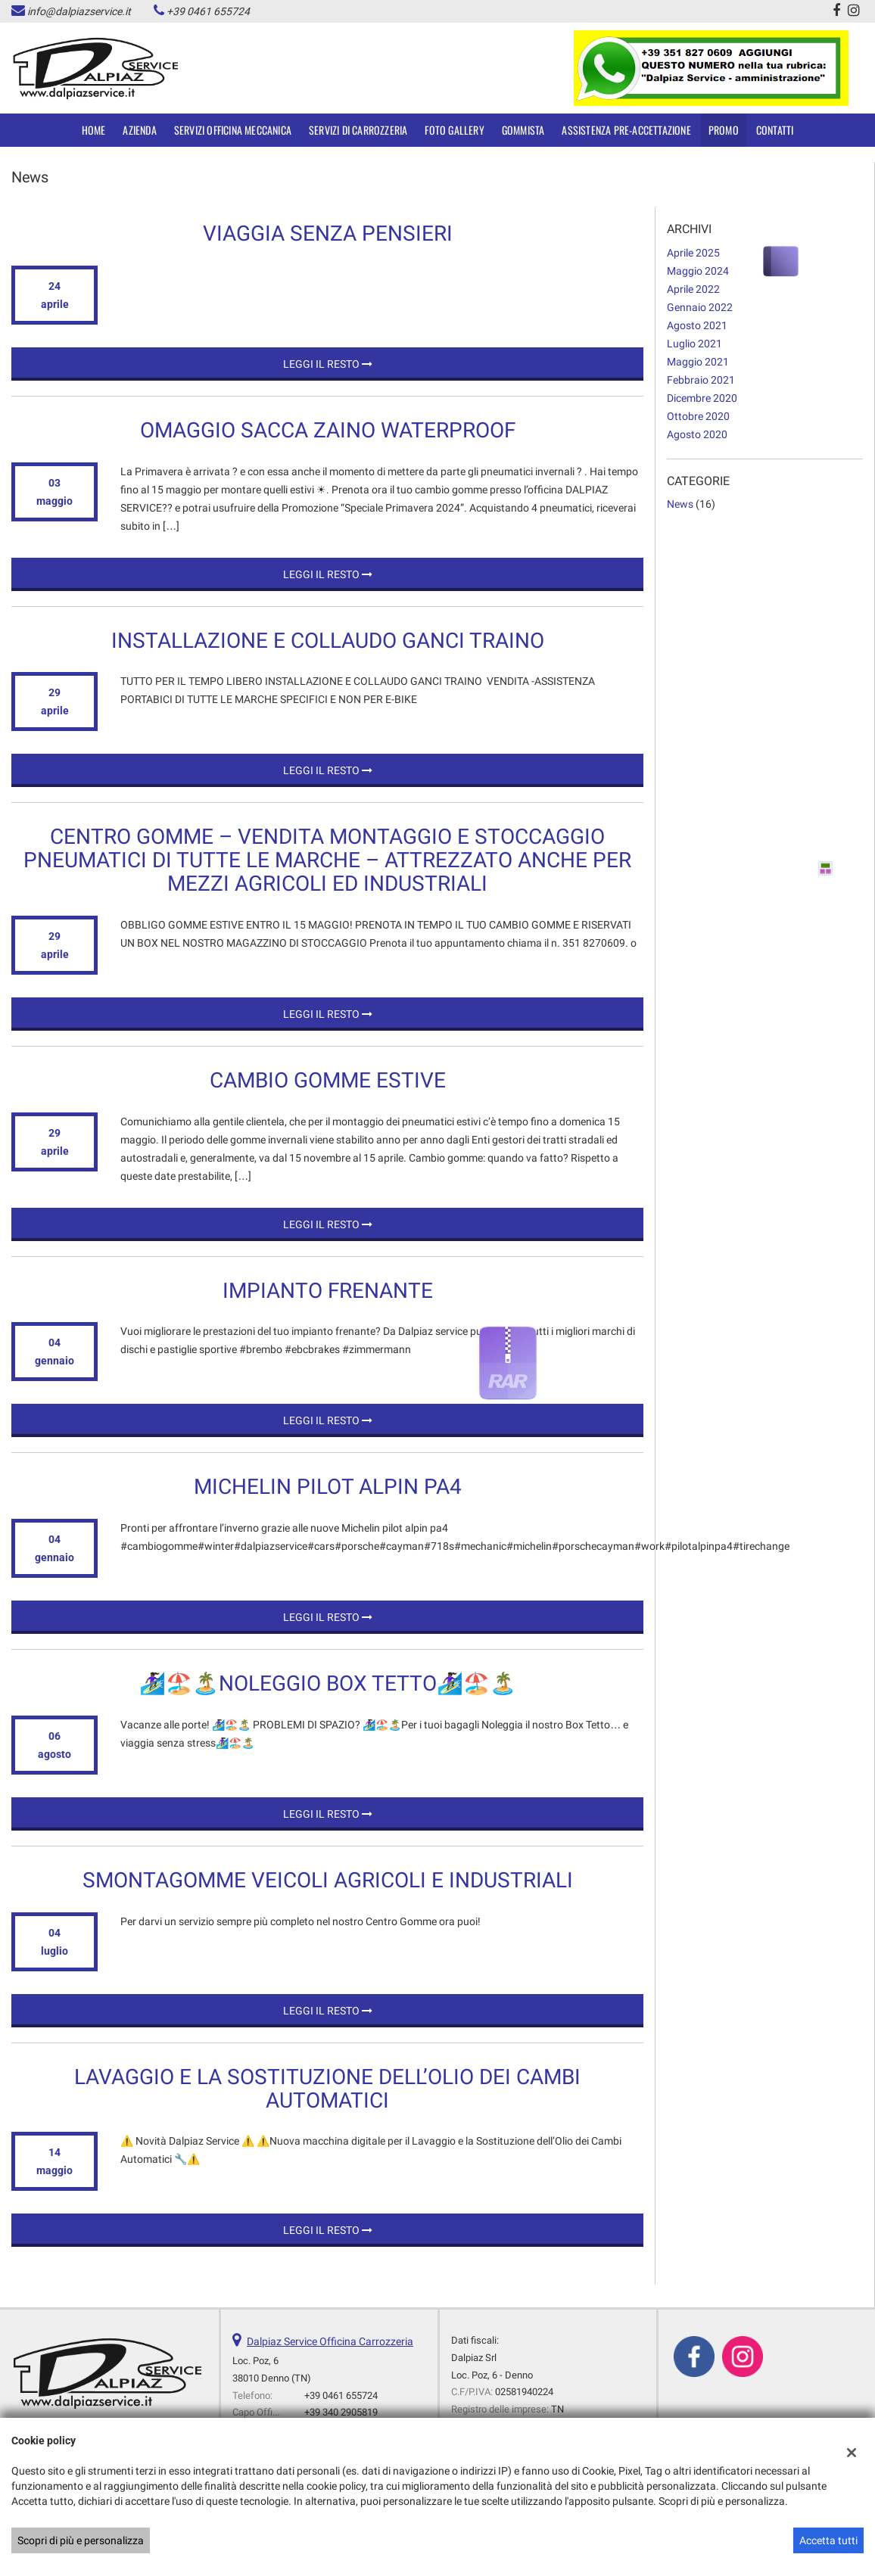 This screenshot has width=875, height=2576. Describe the element at coordinates (508, 1363) in the screenshot. I see `a compressed RAR archive file` at that location.